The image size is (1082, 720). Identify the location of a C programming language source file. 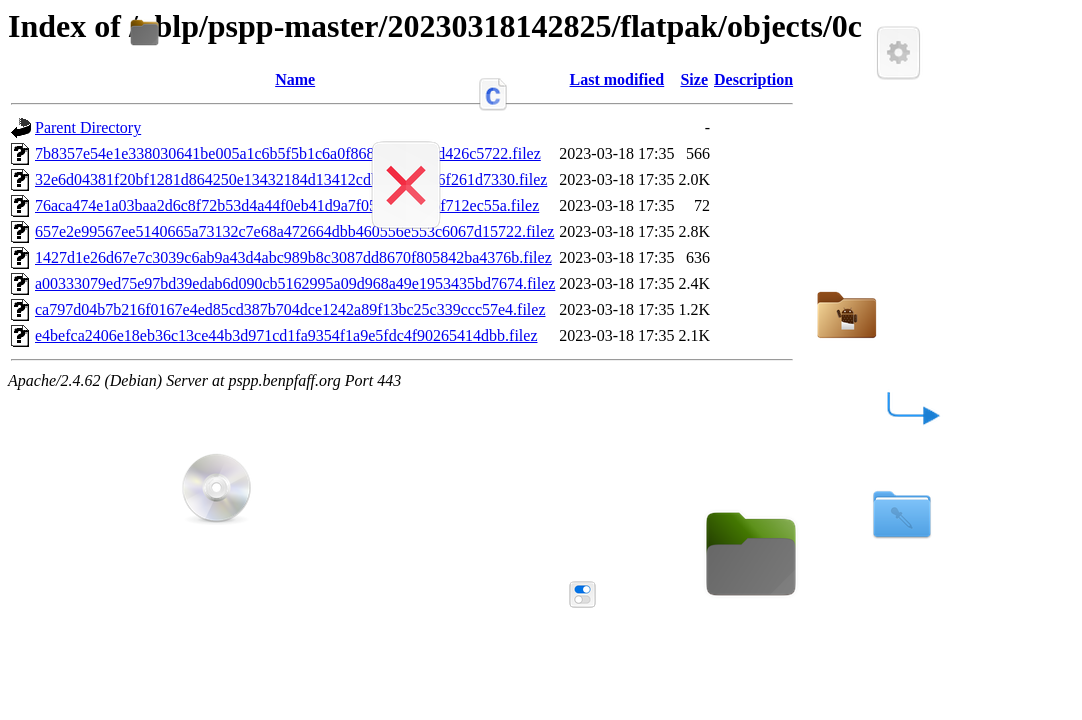
(493, 94).